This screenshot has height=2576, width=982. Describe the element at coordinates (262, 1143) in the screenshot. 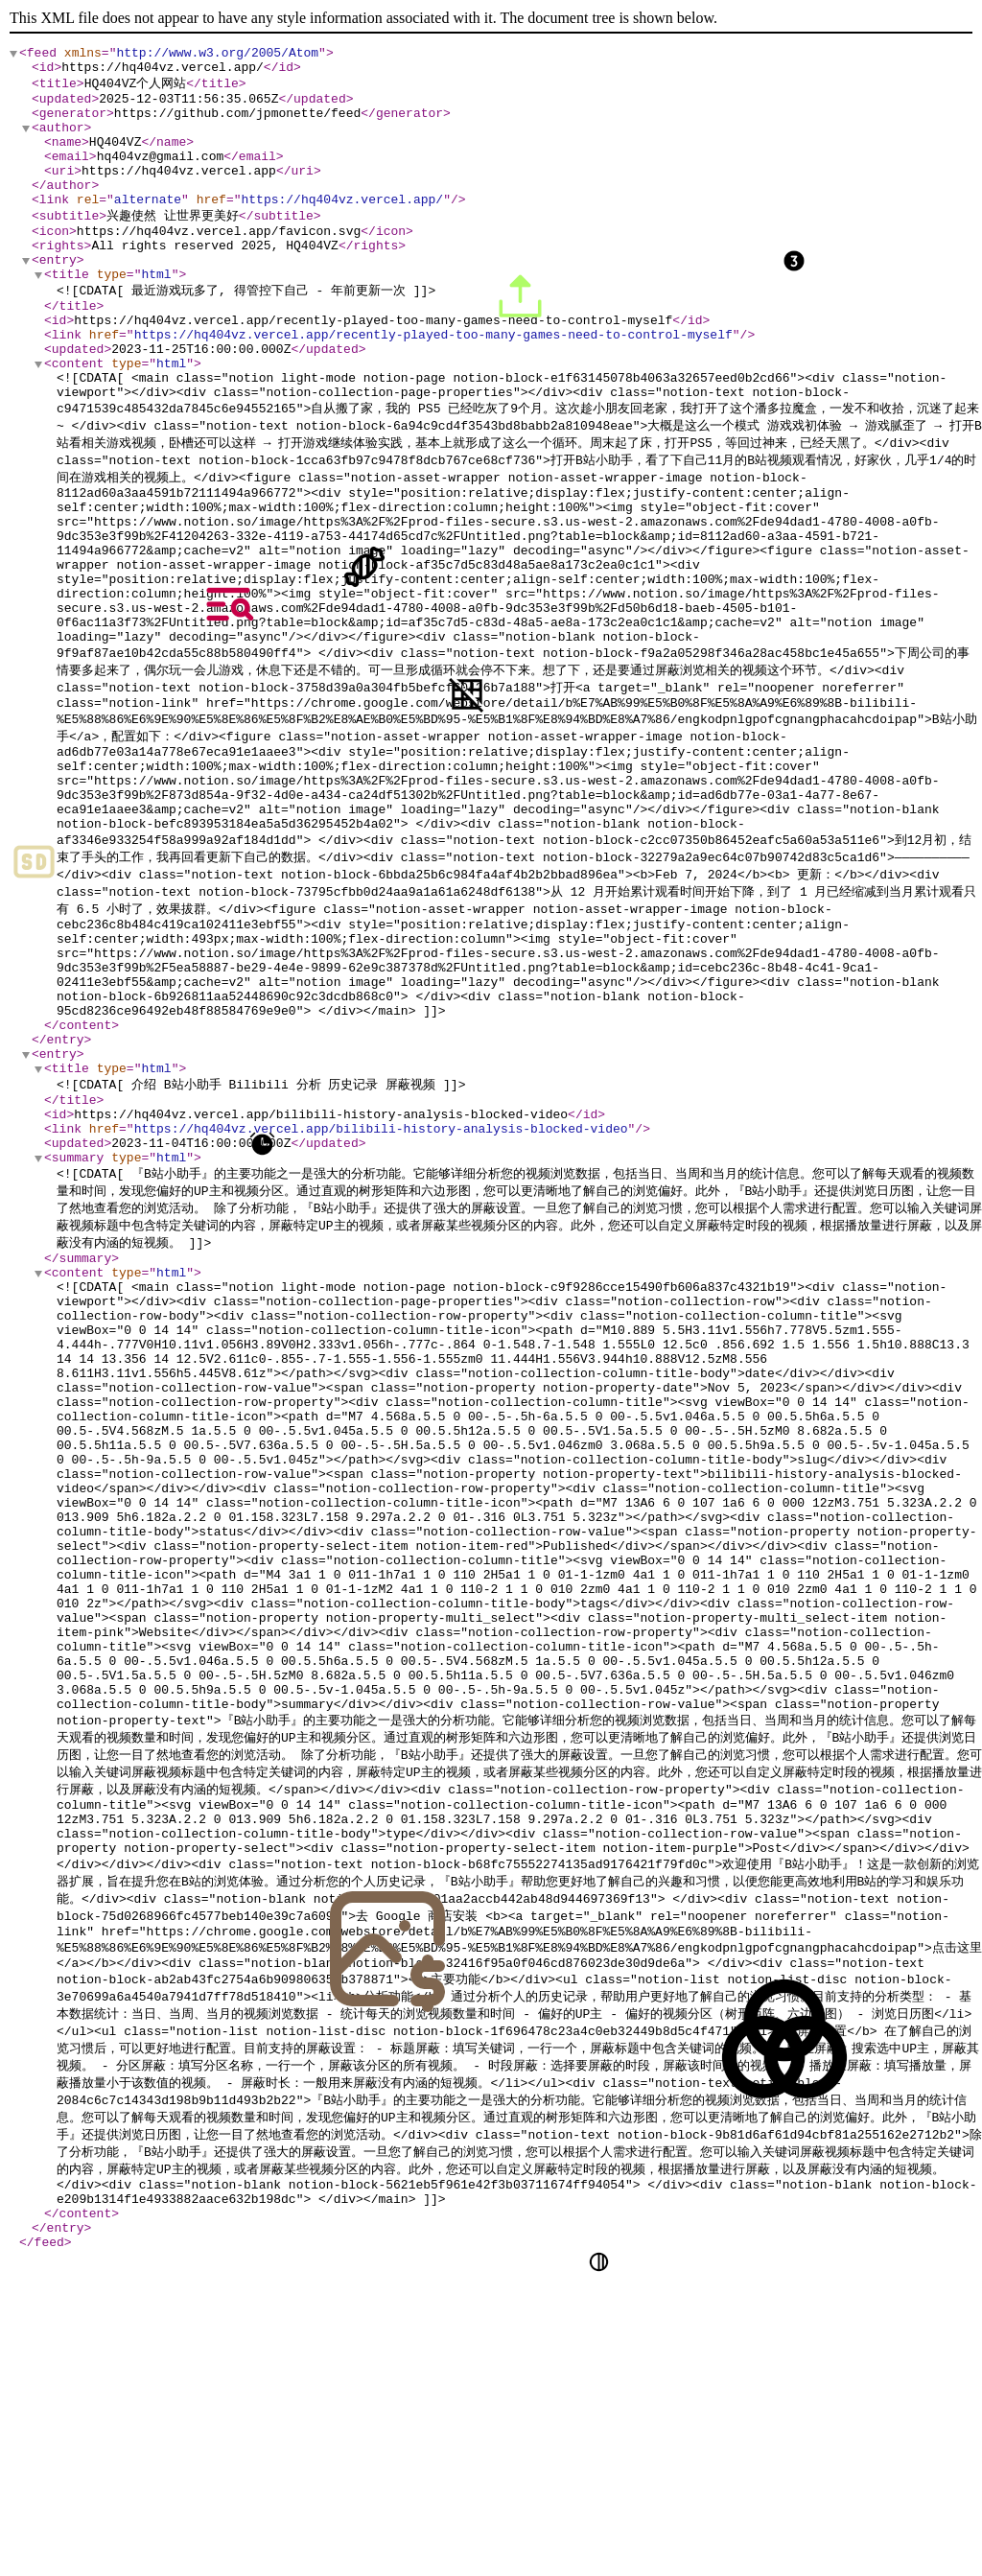

I see `set or view alarms` at that location.